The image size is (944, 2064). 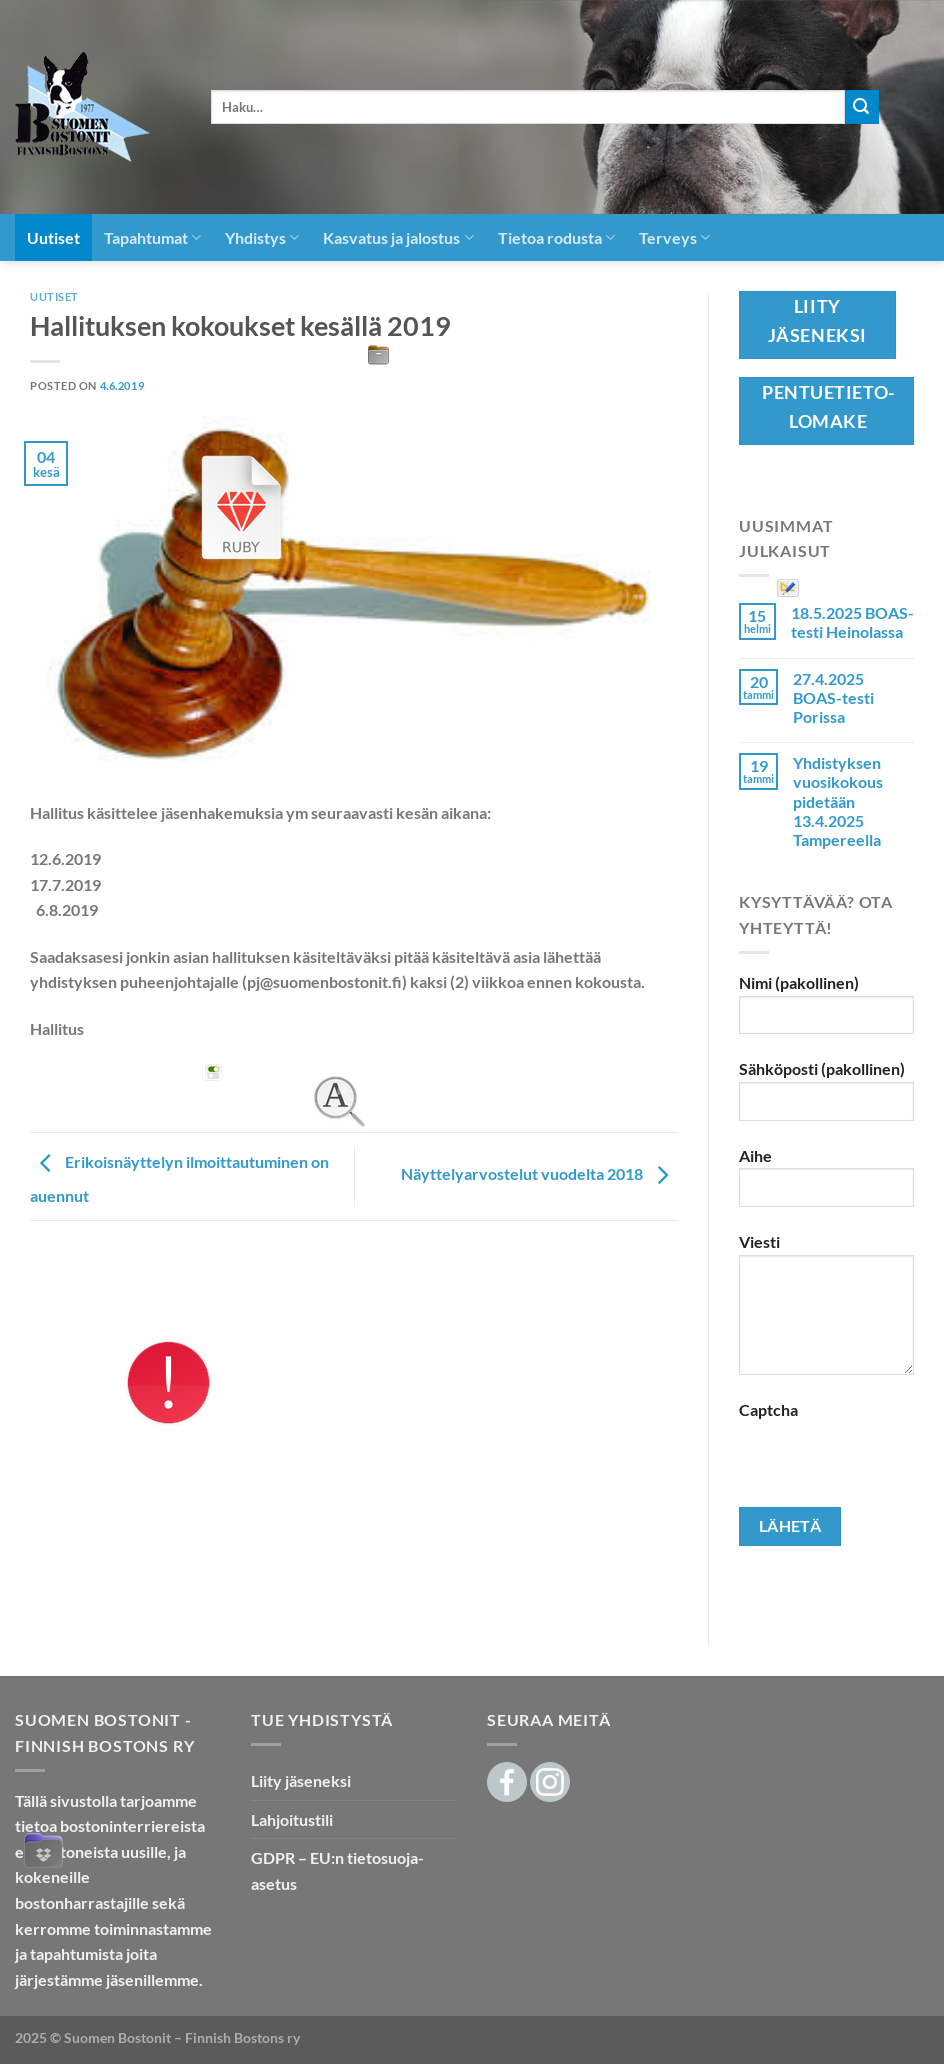 What do you see at coordinates (168, 1382) in the screenshot?
I see `indicates a warning or caution in a dialog` at bounding box center [168, 1382].